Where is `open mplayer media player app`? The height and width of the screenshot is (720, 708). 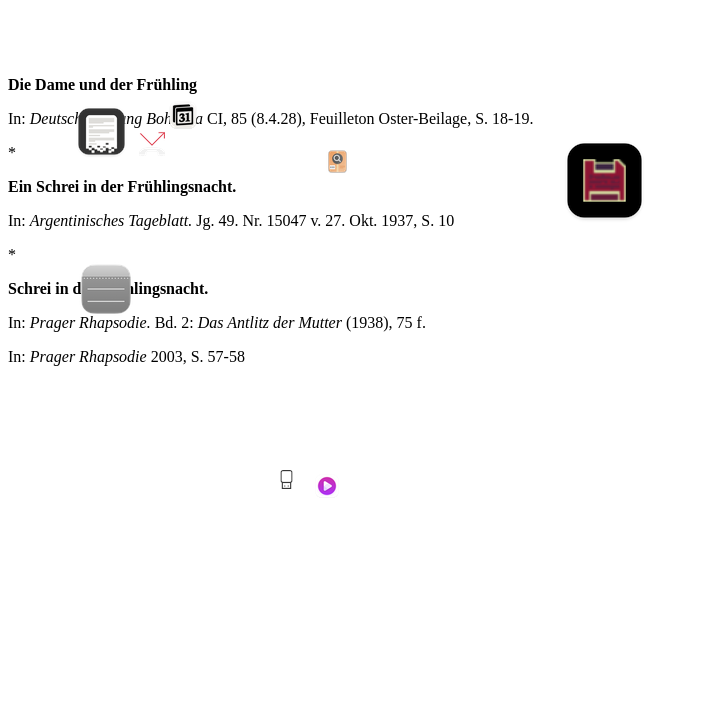
open mplayer media player app is located at coordinates (327, 486).